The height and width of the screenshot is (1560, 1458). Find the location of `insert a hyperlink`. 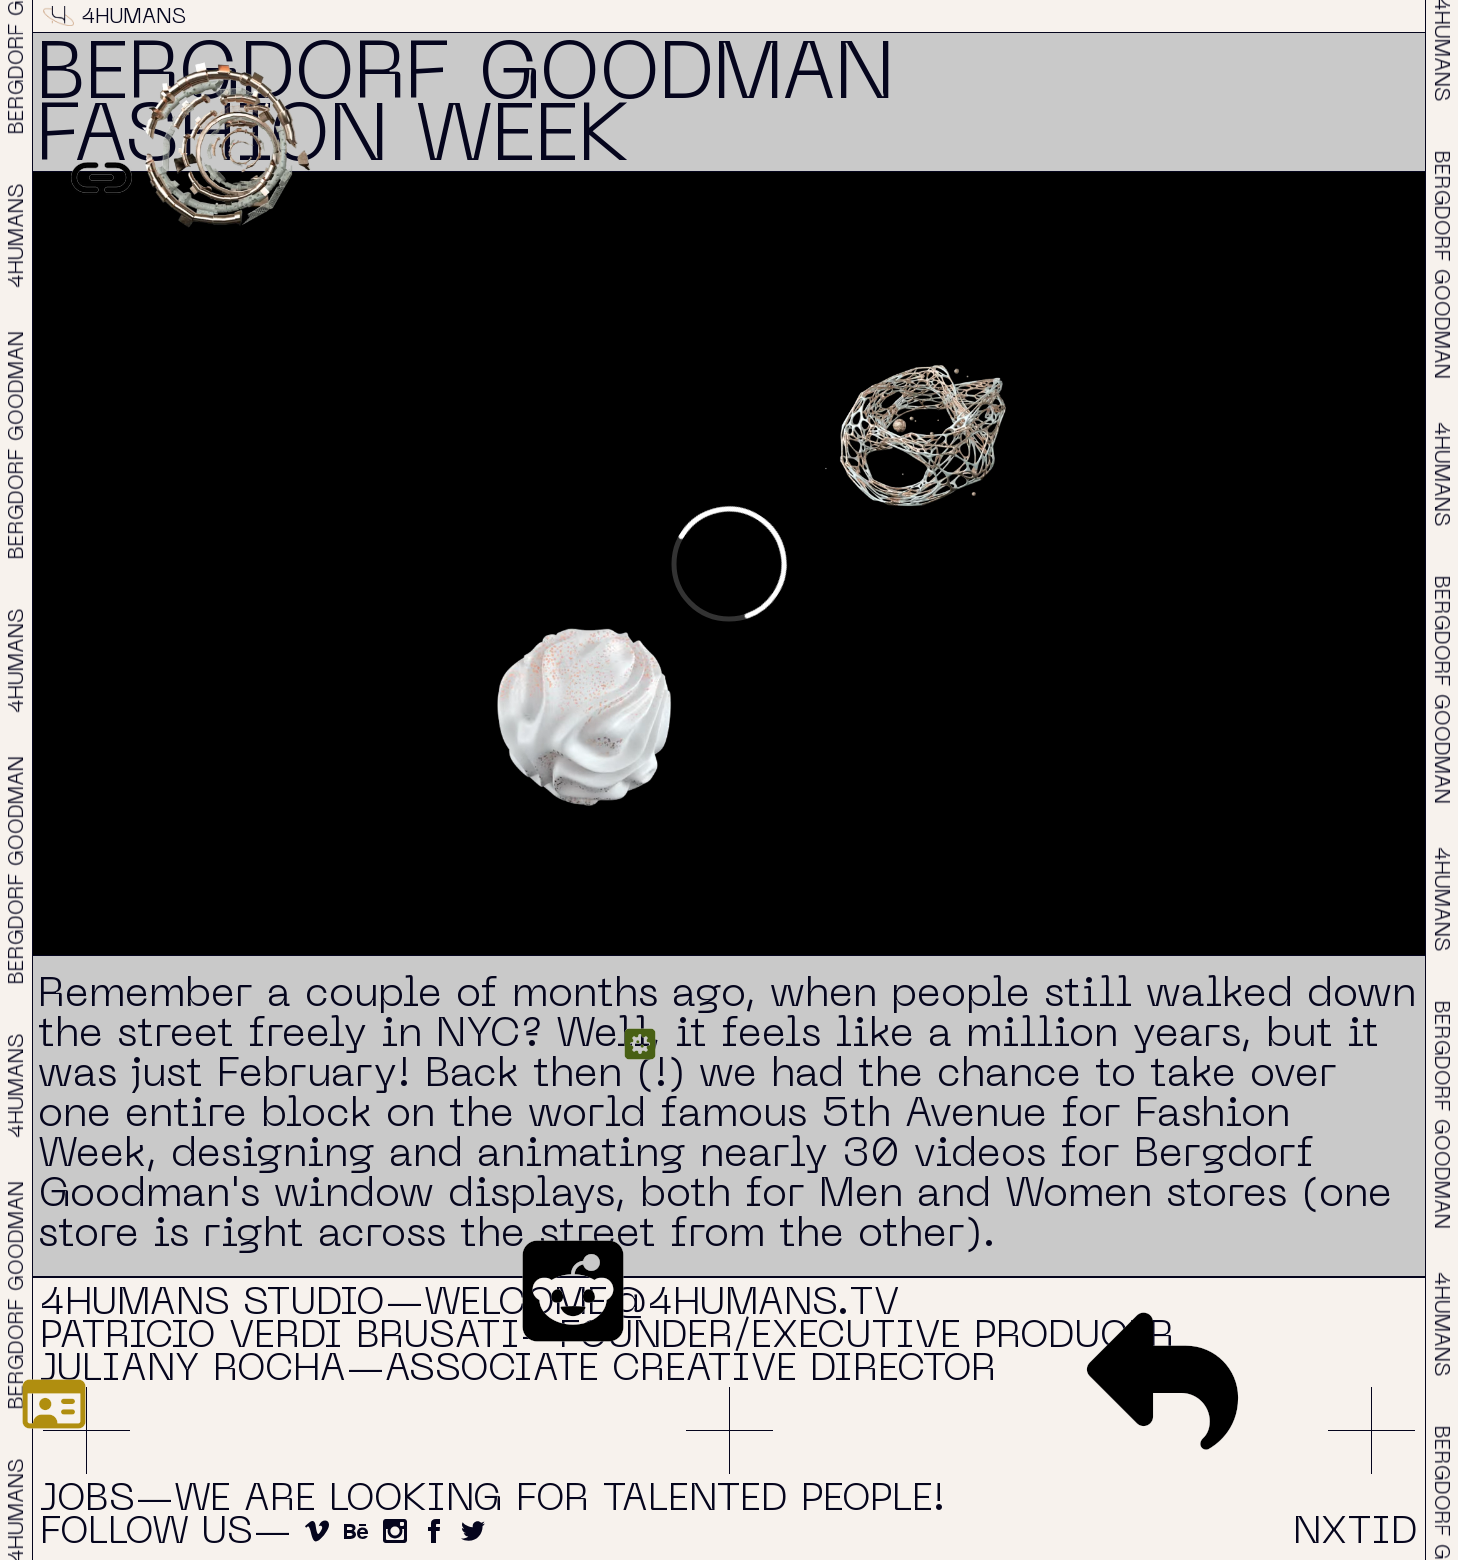

insert a hyperlink is located at coordinates (101, 177).